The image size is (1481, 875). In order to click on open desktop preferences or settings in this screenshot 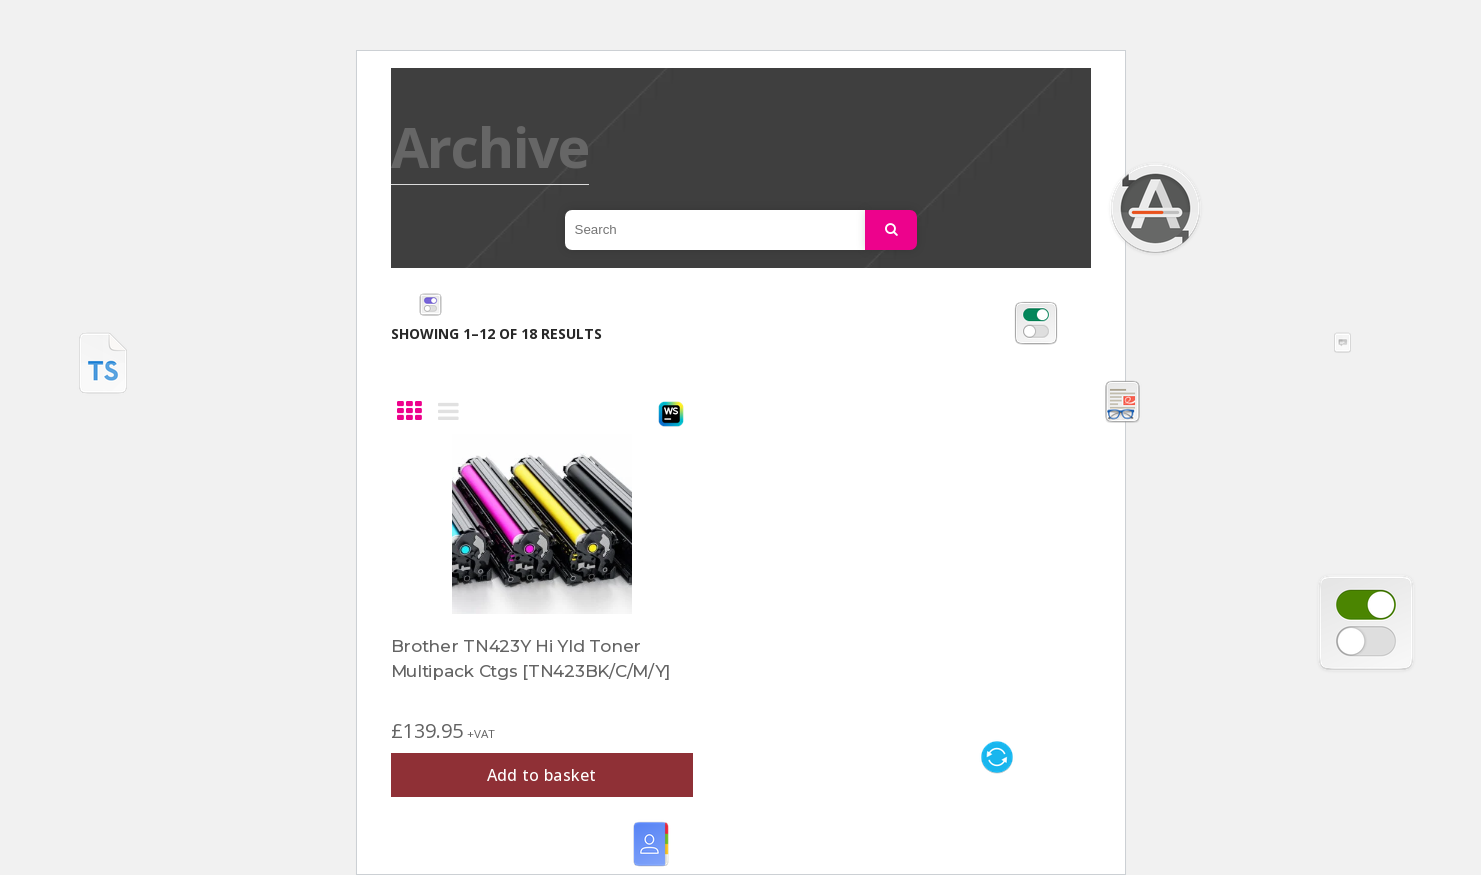, I will do `click(1366, 623)`.